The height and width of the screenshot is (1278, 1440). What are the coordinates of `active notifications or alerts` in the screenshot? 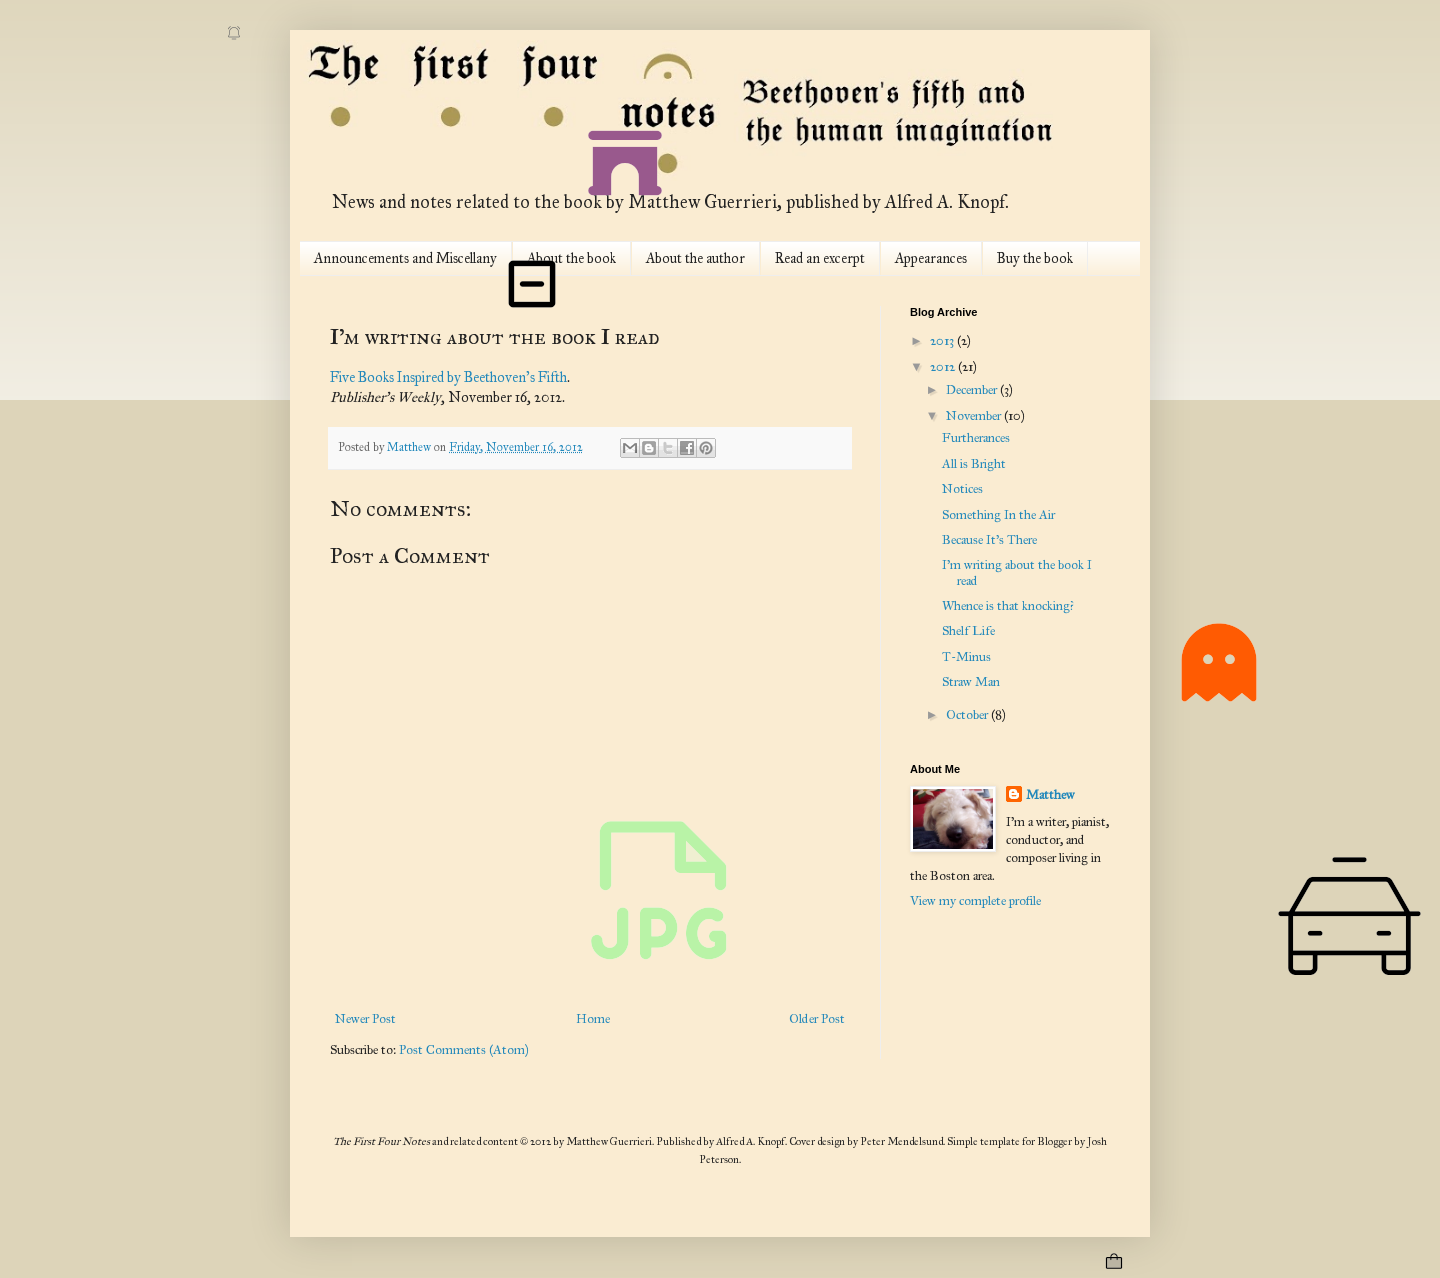 It's located at (234, 33).